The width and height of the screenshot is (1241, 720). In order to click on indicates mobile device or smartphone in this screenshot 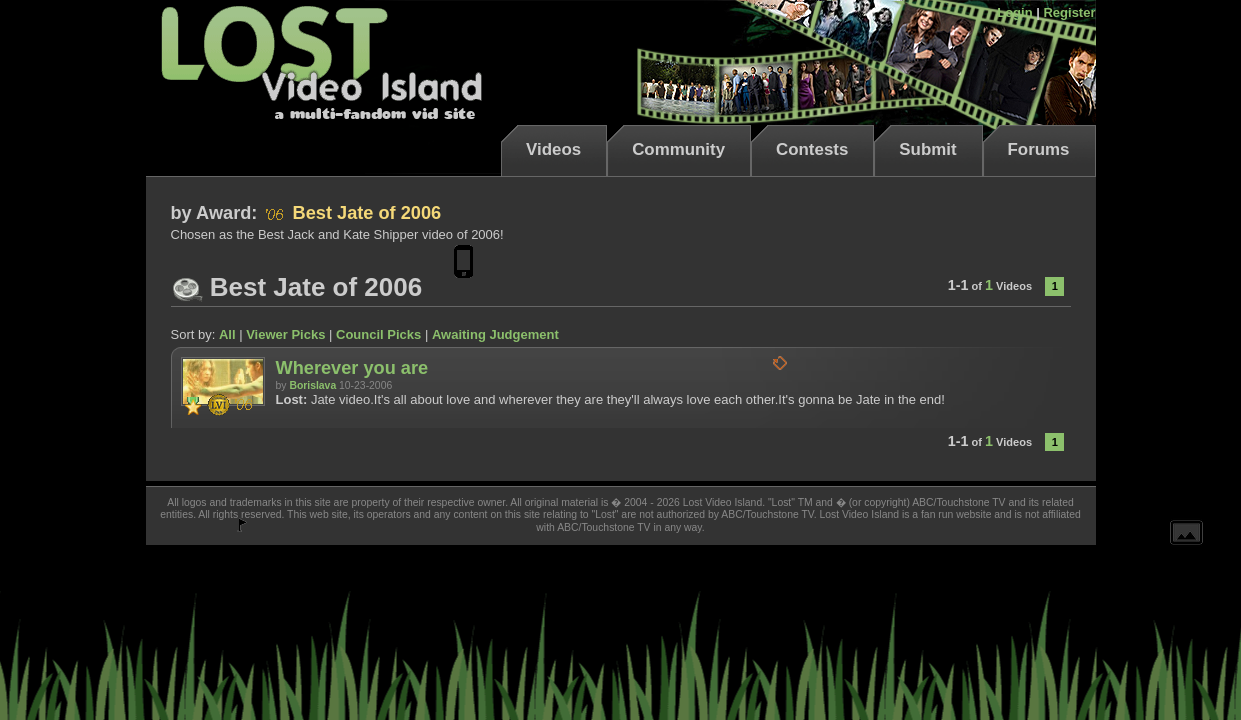, I will do `click(464, 261)`.